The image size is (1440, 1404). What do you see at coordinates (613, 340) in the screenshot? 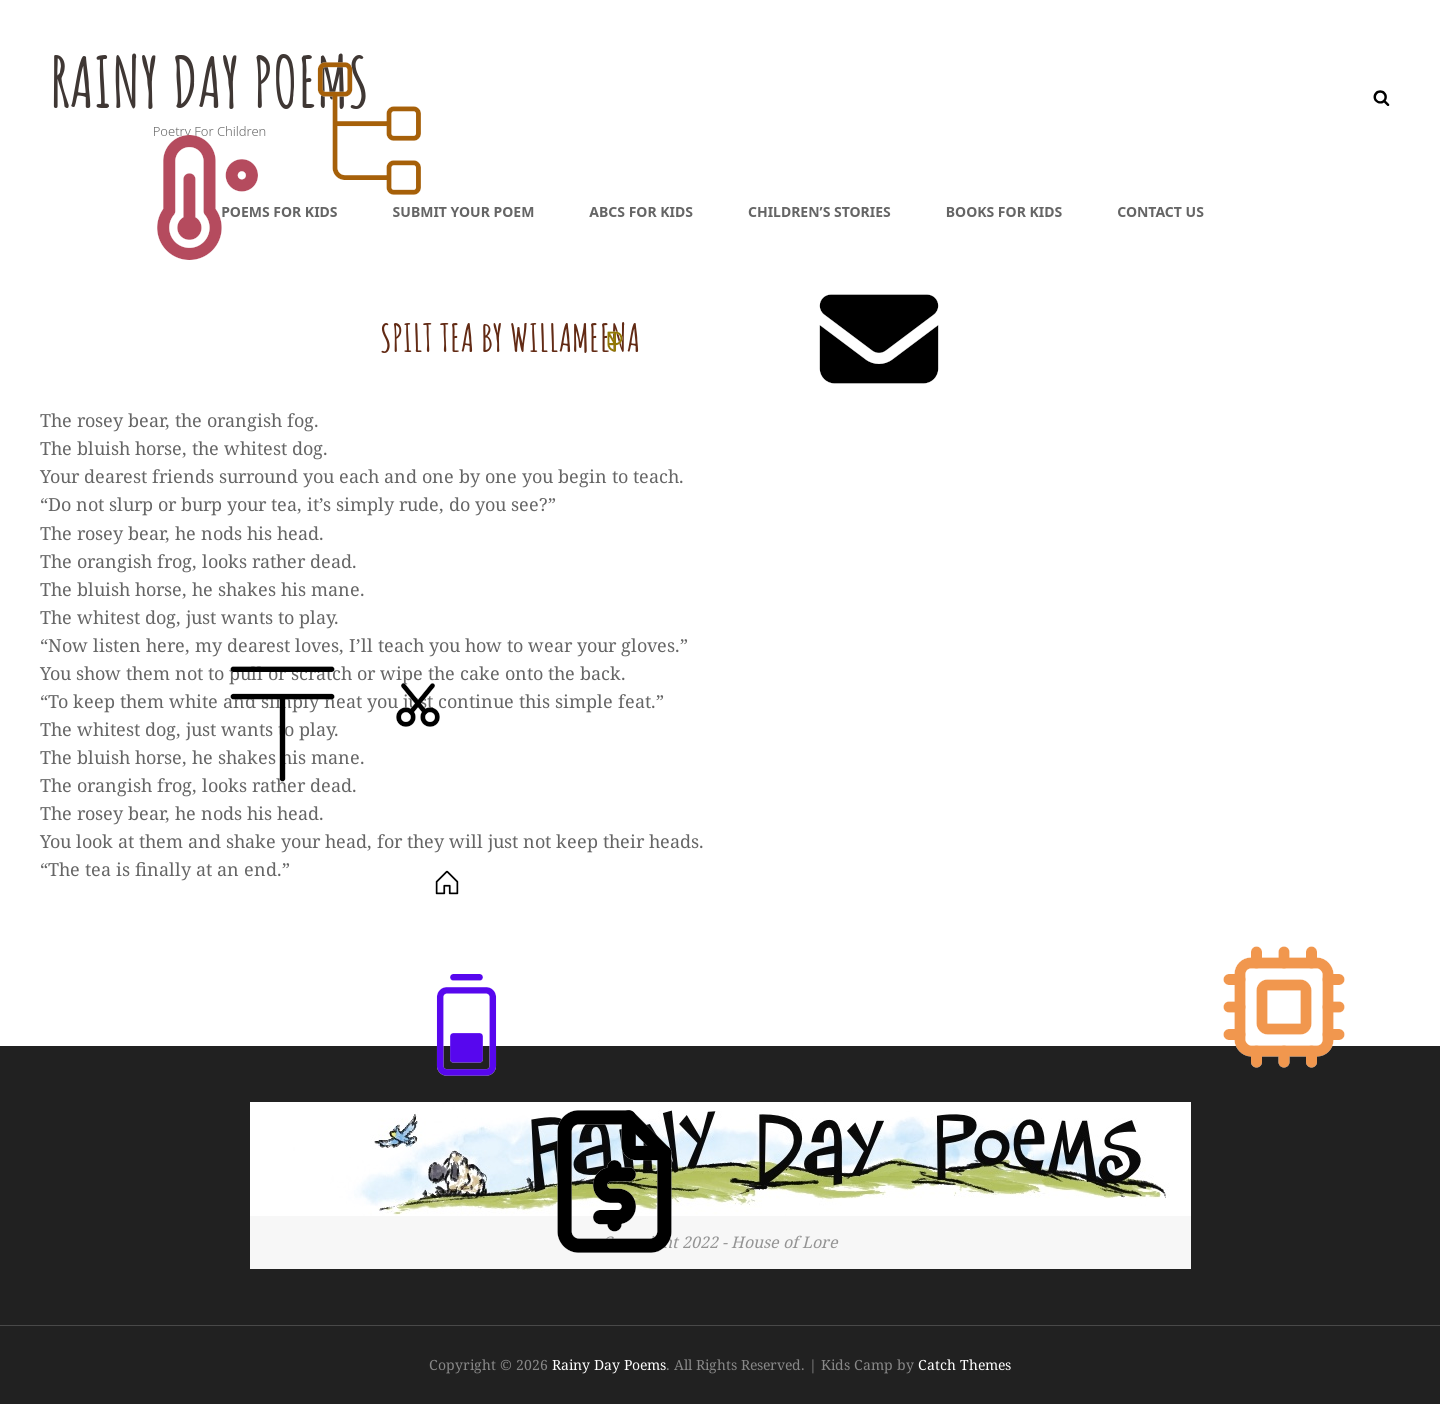
I see `phosphor icons brand logo` at bounding box center [613, 340].